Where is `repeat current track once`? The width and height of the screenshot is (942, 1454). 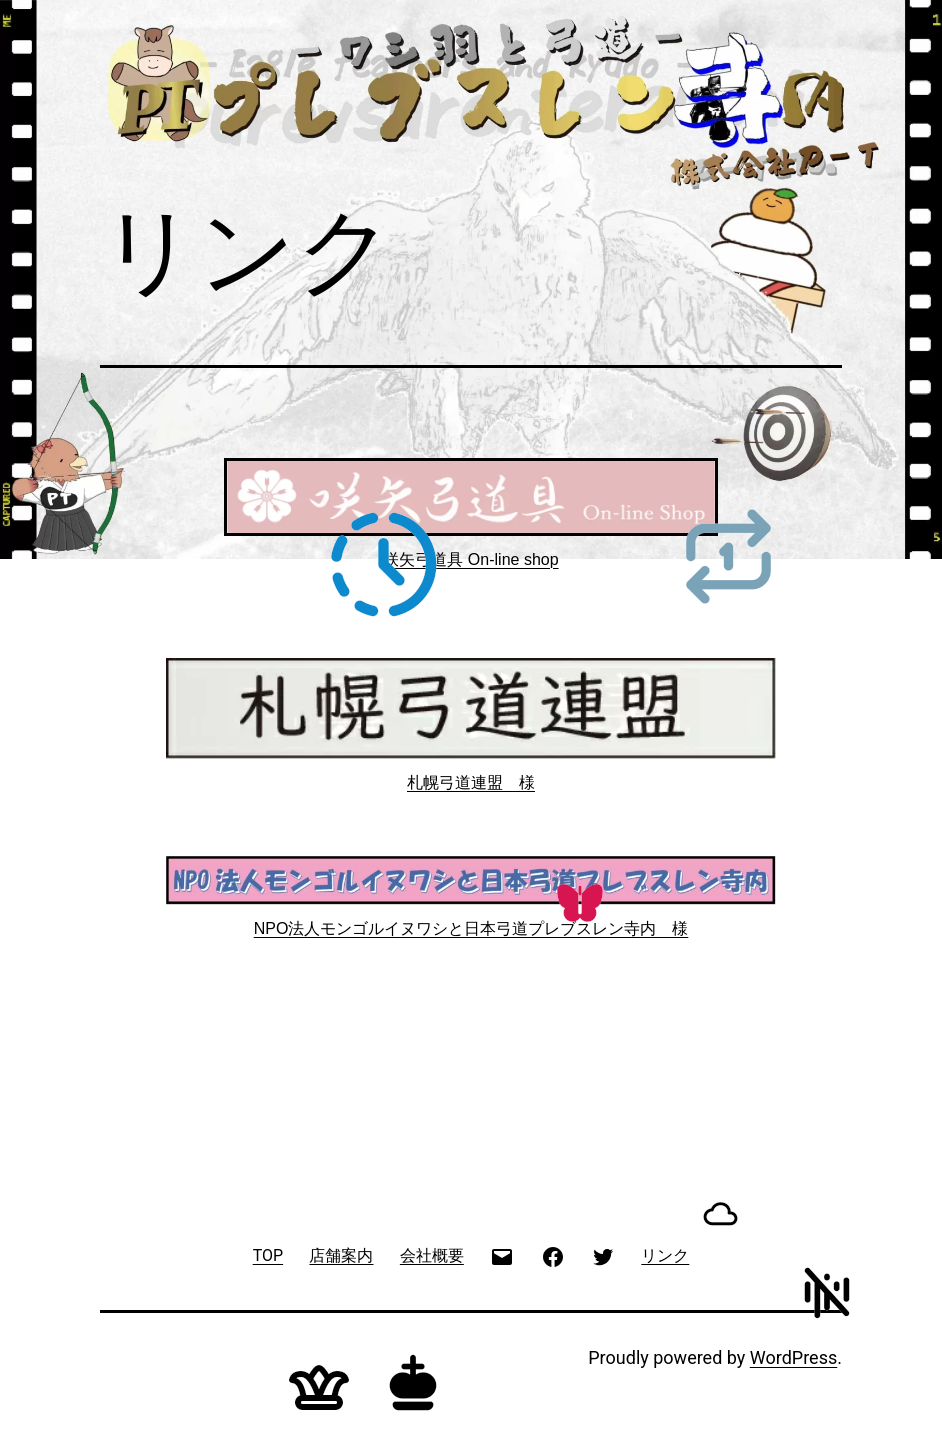 repeat current track once is located at coordinates (728, 556).